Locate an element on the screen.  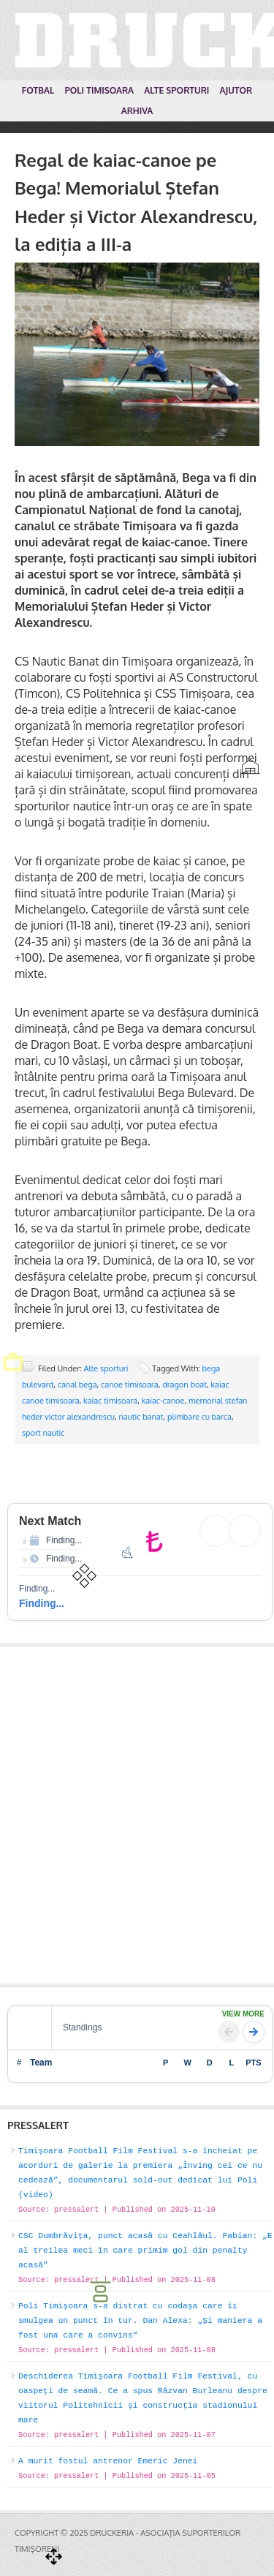
view your shopping bag is located at coordinates (13, 1363).